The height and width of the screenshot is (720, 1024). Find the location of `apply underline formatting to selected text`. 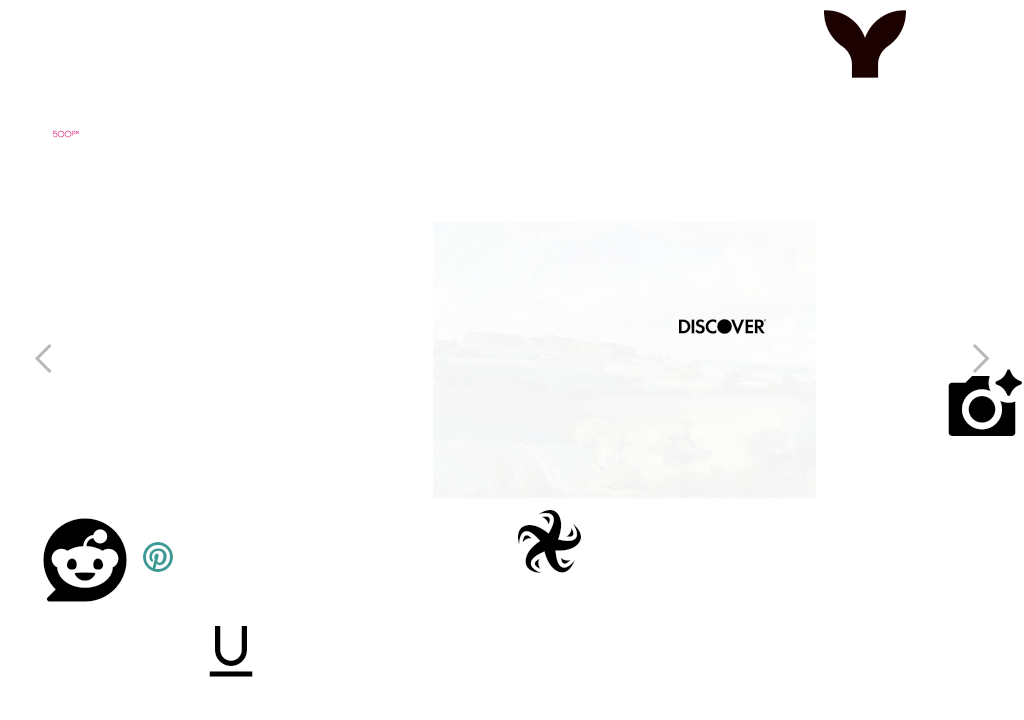

apply underline formatting to selected text is located at coordinates (231, 650).